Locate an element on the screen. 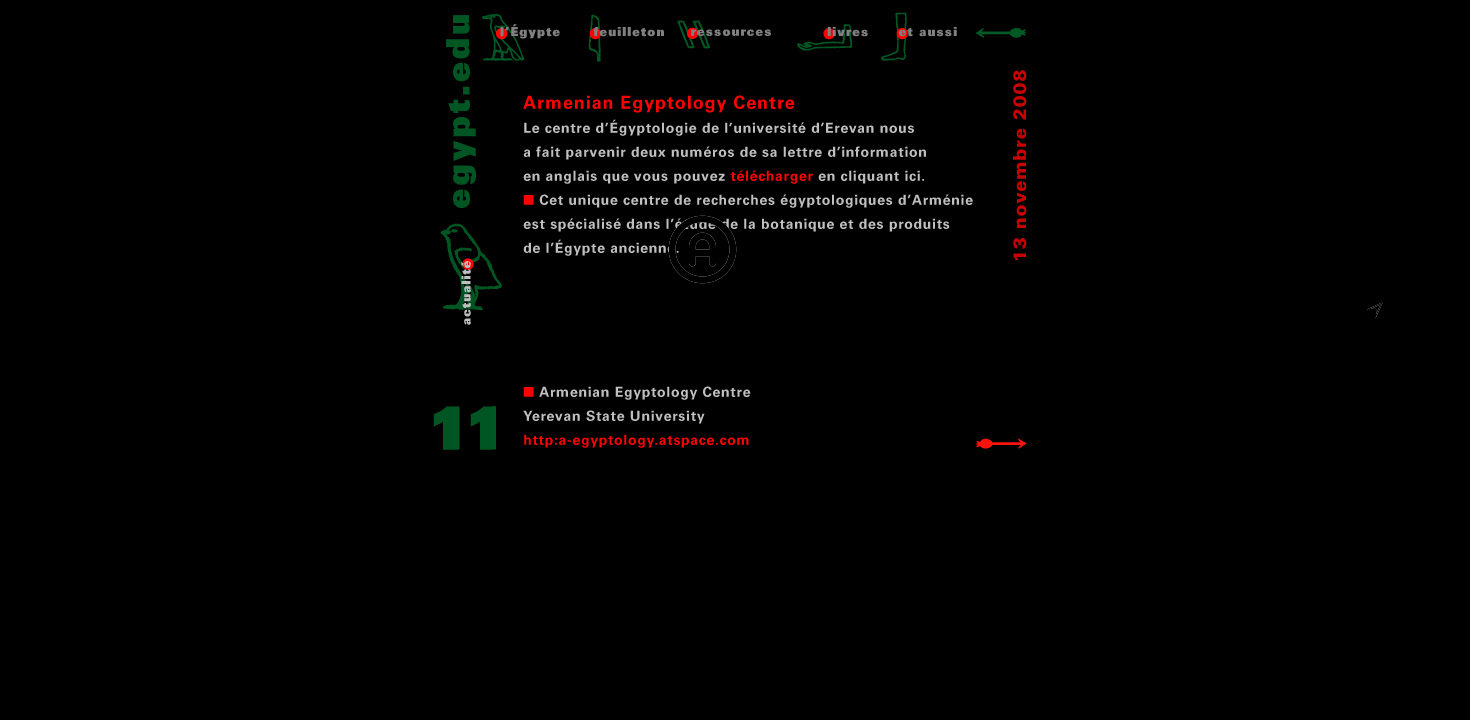  indicates tumble dry at any heat setting is located at coordinates (702, 249).